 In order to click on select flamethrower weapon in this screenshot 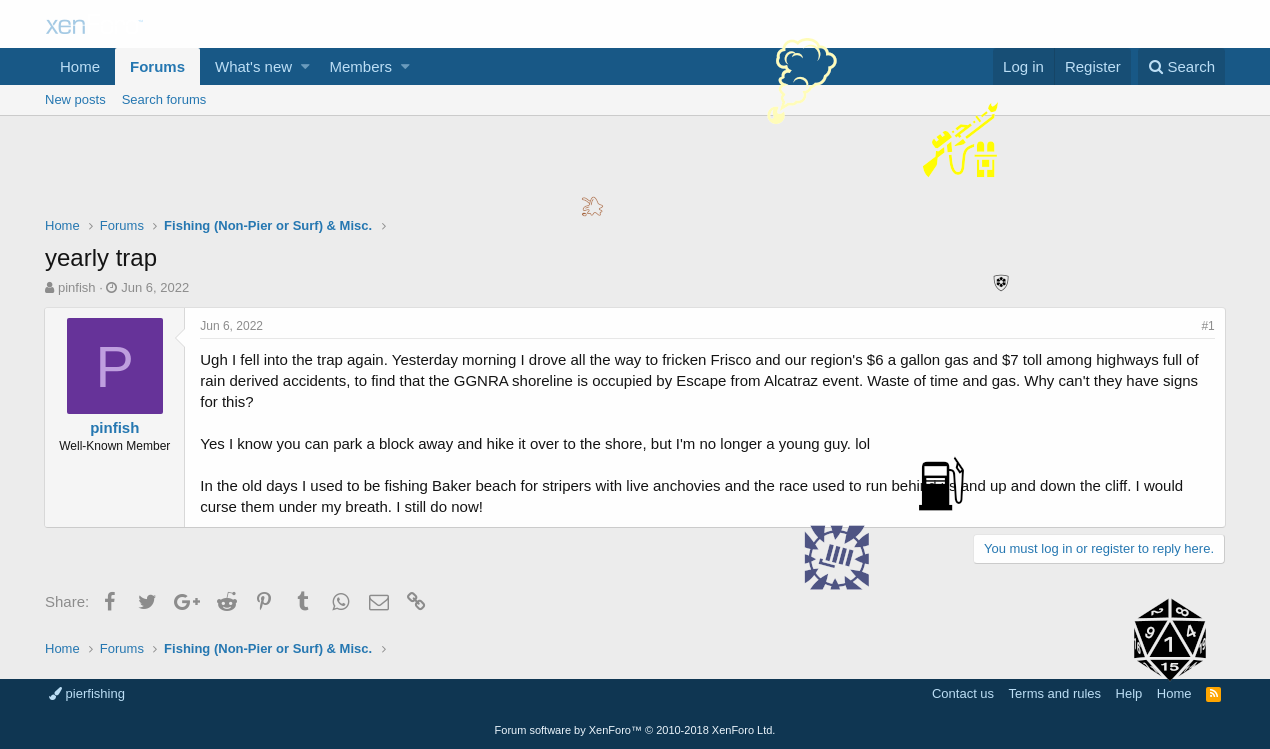, I will do `click(960, 139)`.